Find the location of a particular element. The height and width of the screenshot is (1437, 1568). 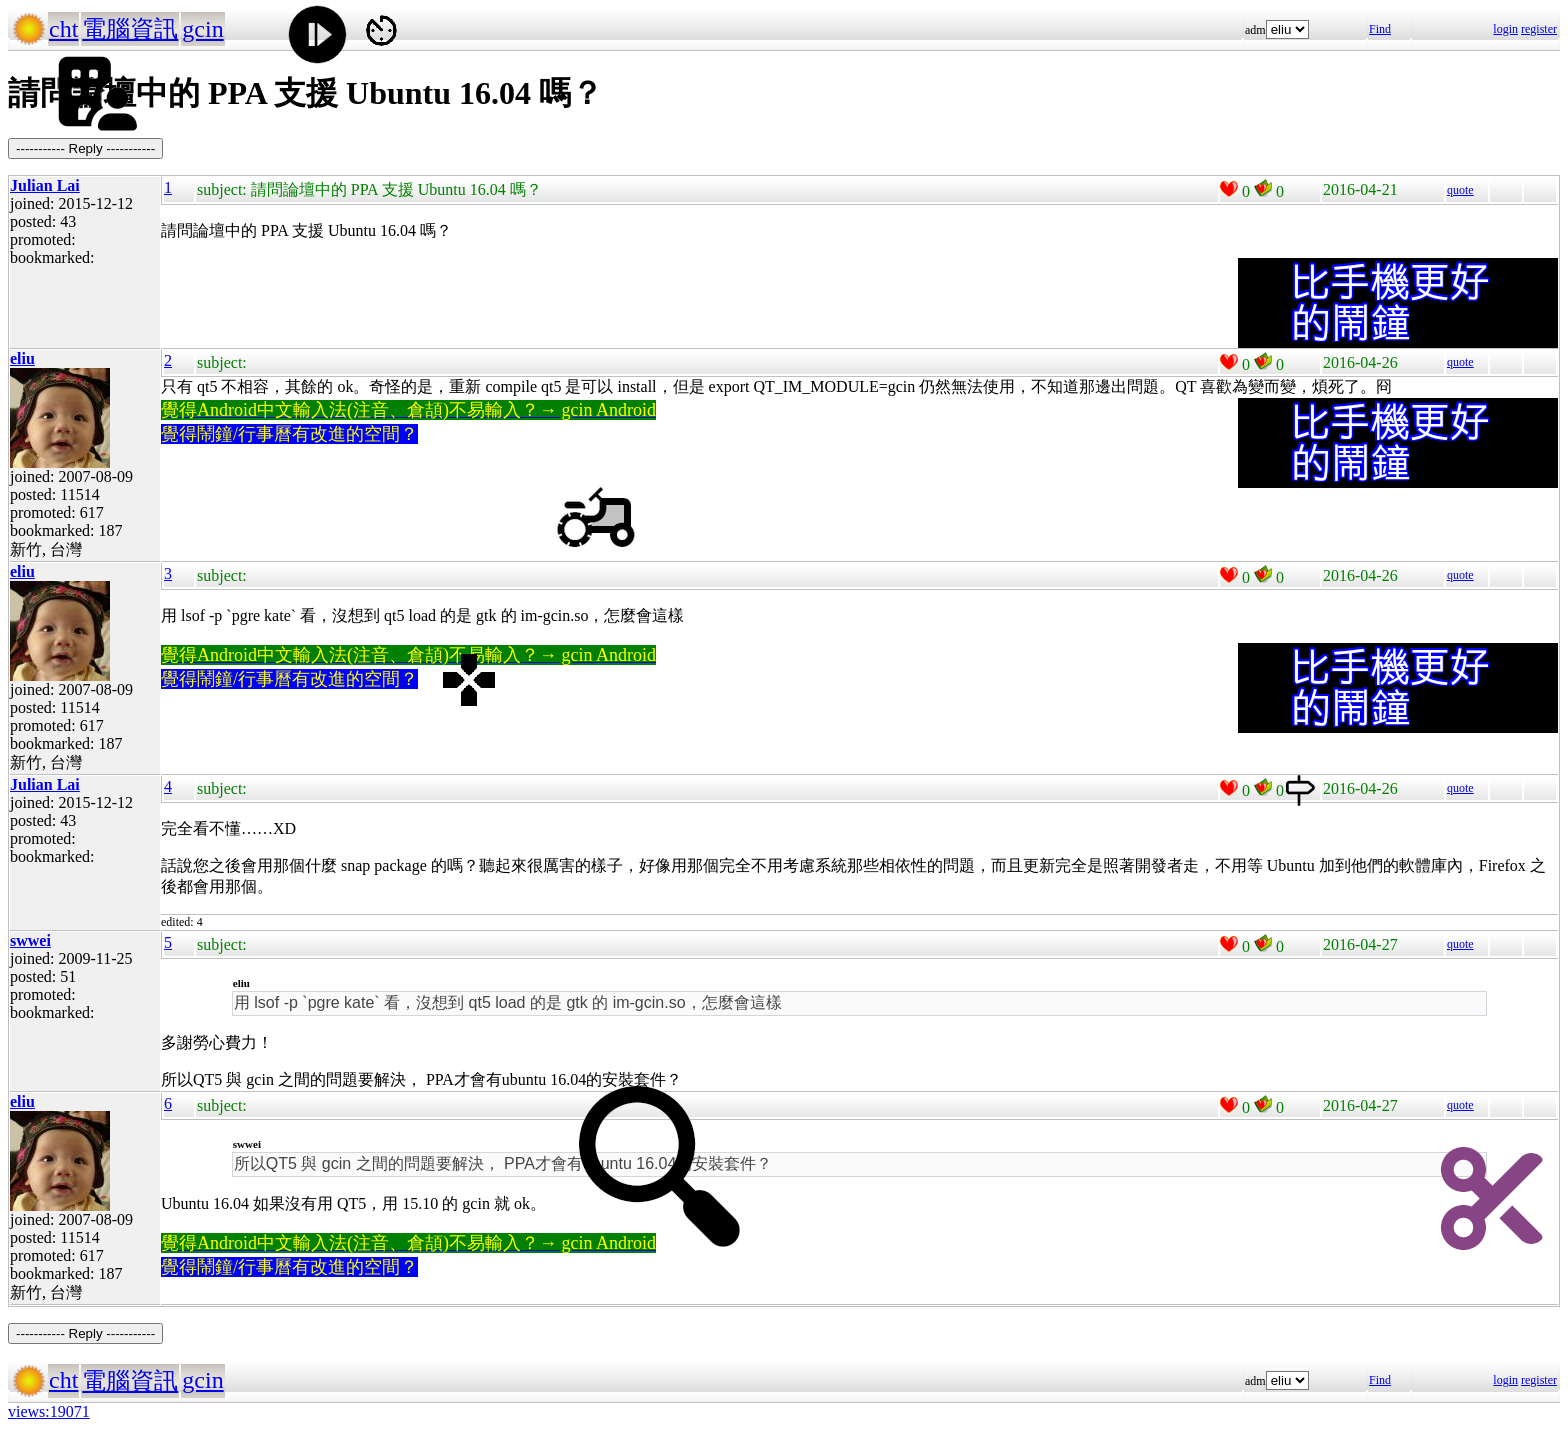

access gaming features or game mode is located at coordinates (469, 680).